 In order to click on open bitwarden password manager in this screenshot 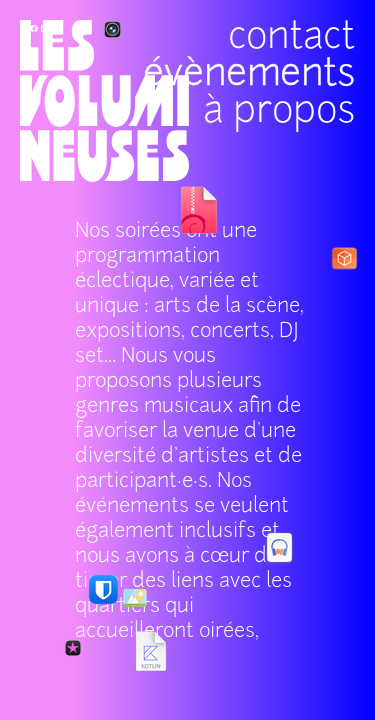, I will do `click(103, 589)`.